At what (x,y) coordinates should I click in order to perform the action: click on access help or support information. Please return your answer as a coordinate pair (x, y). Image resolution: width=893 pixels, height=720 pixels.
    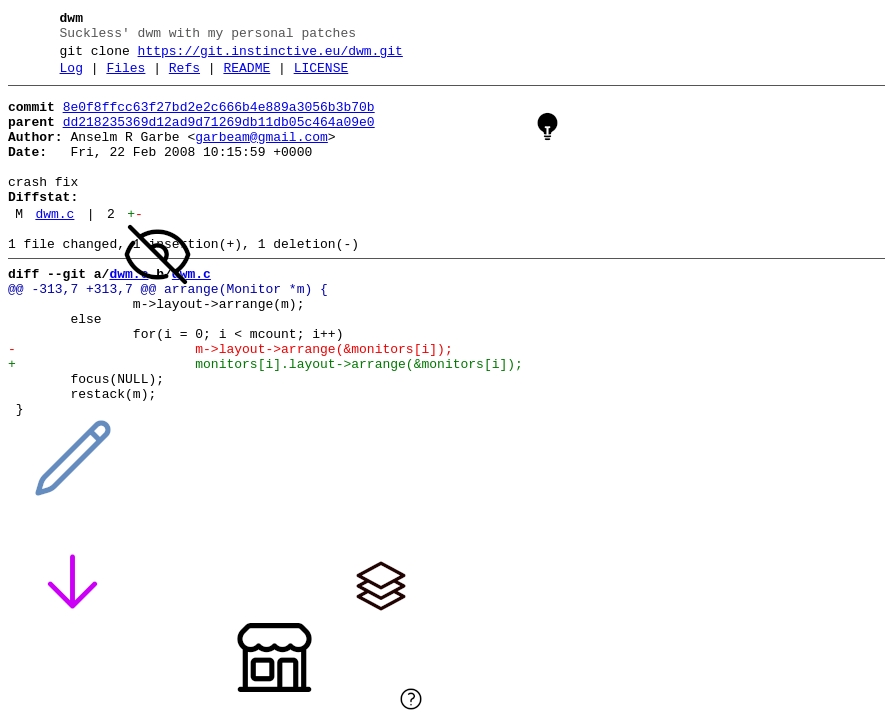
    Looking at the image, I should click on (411, 699).